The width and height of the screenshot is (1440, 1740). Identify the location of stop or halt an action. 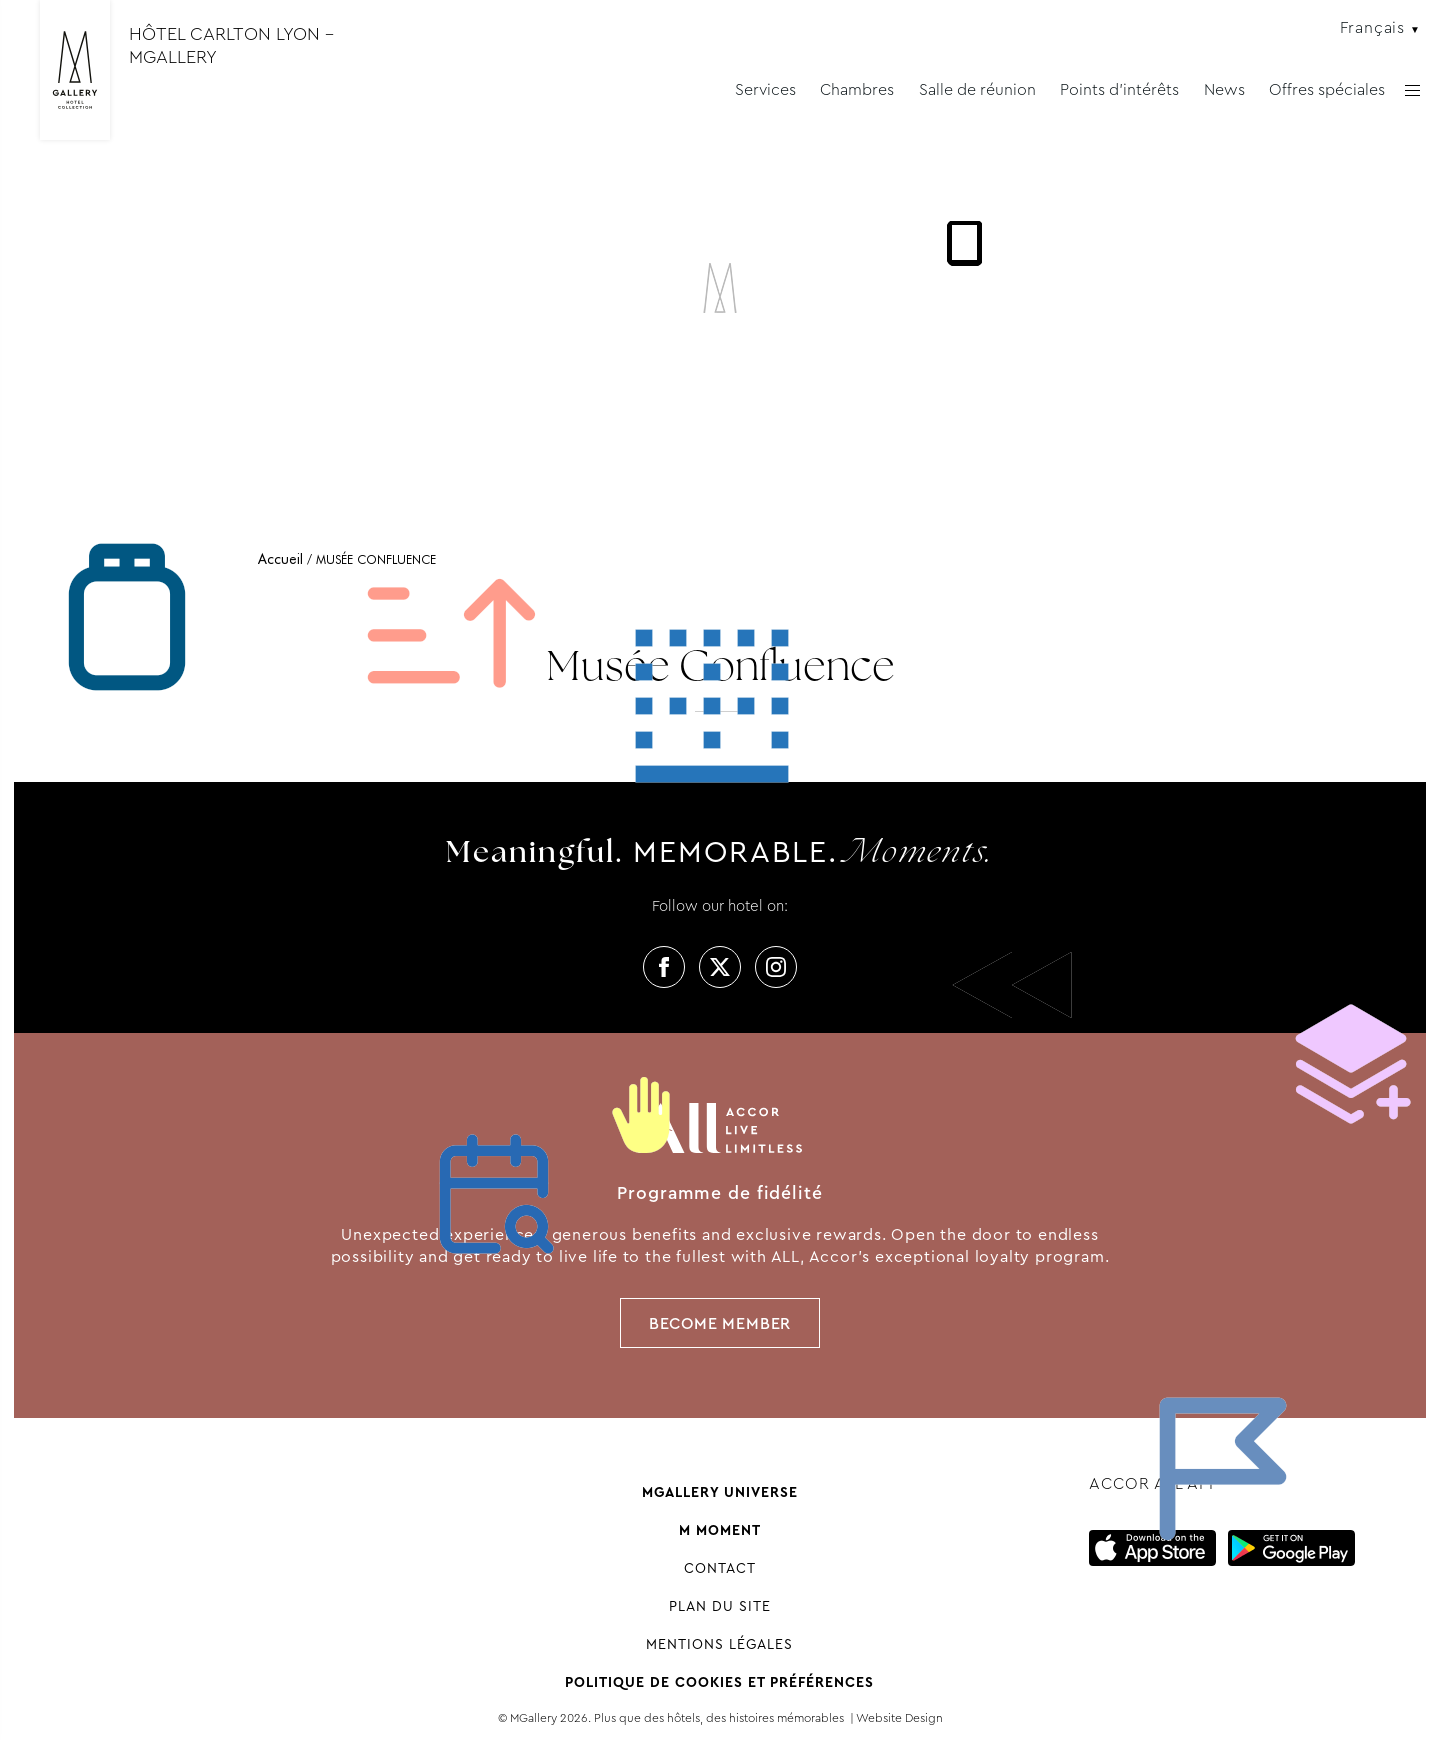
(641, 1115).